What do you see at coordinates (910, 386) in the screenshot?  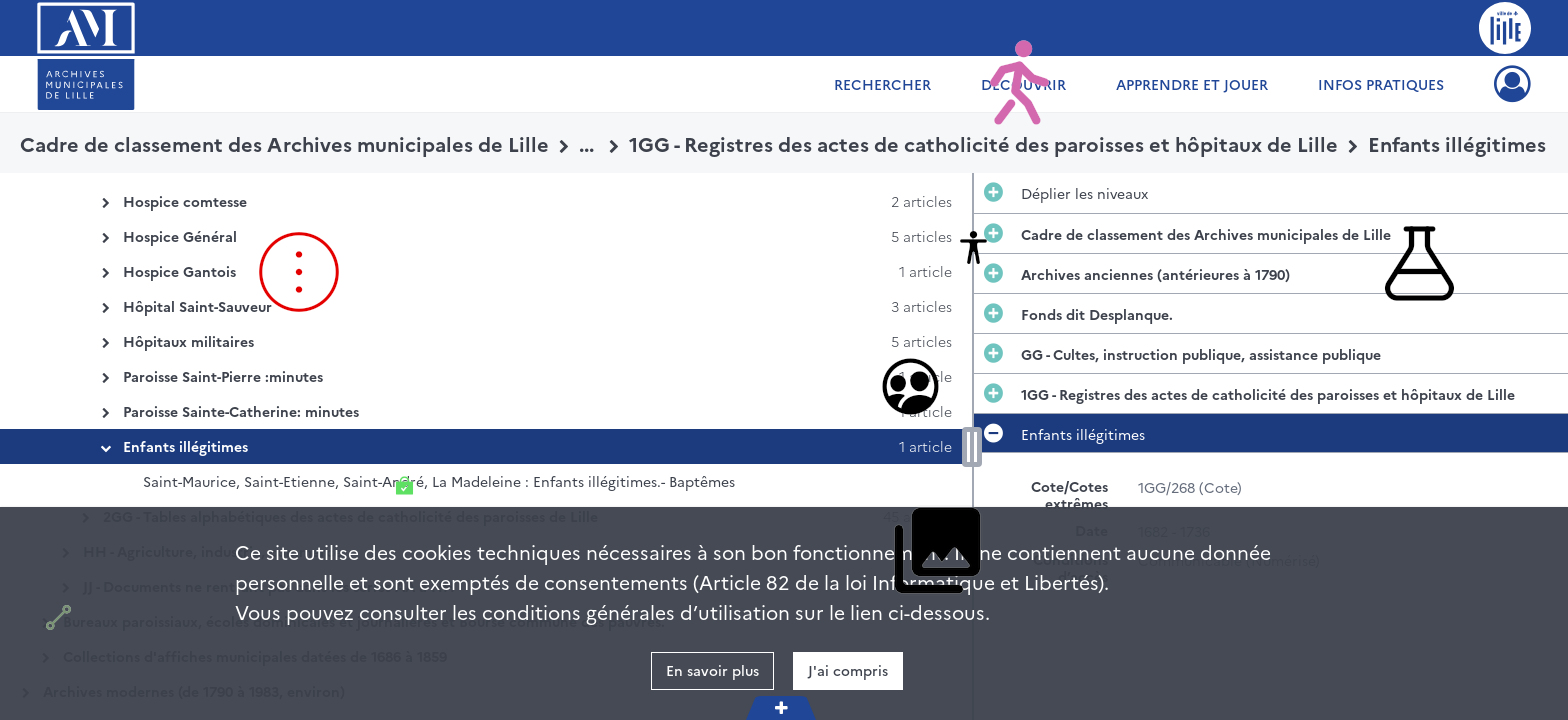 I see `view group or team members` at bounding box center [910, 386].